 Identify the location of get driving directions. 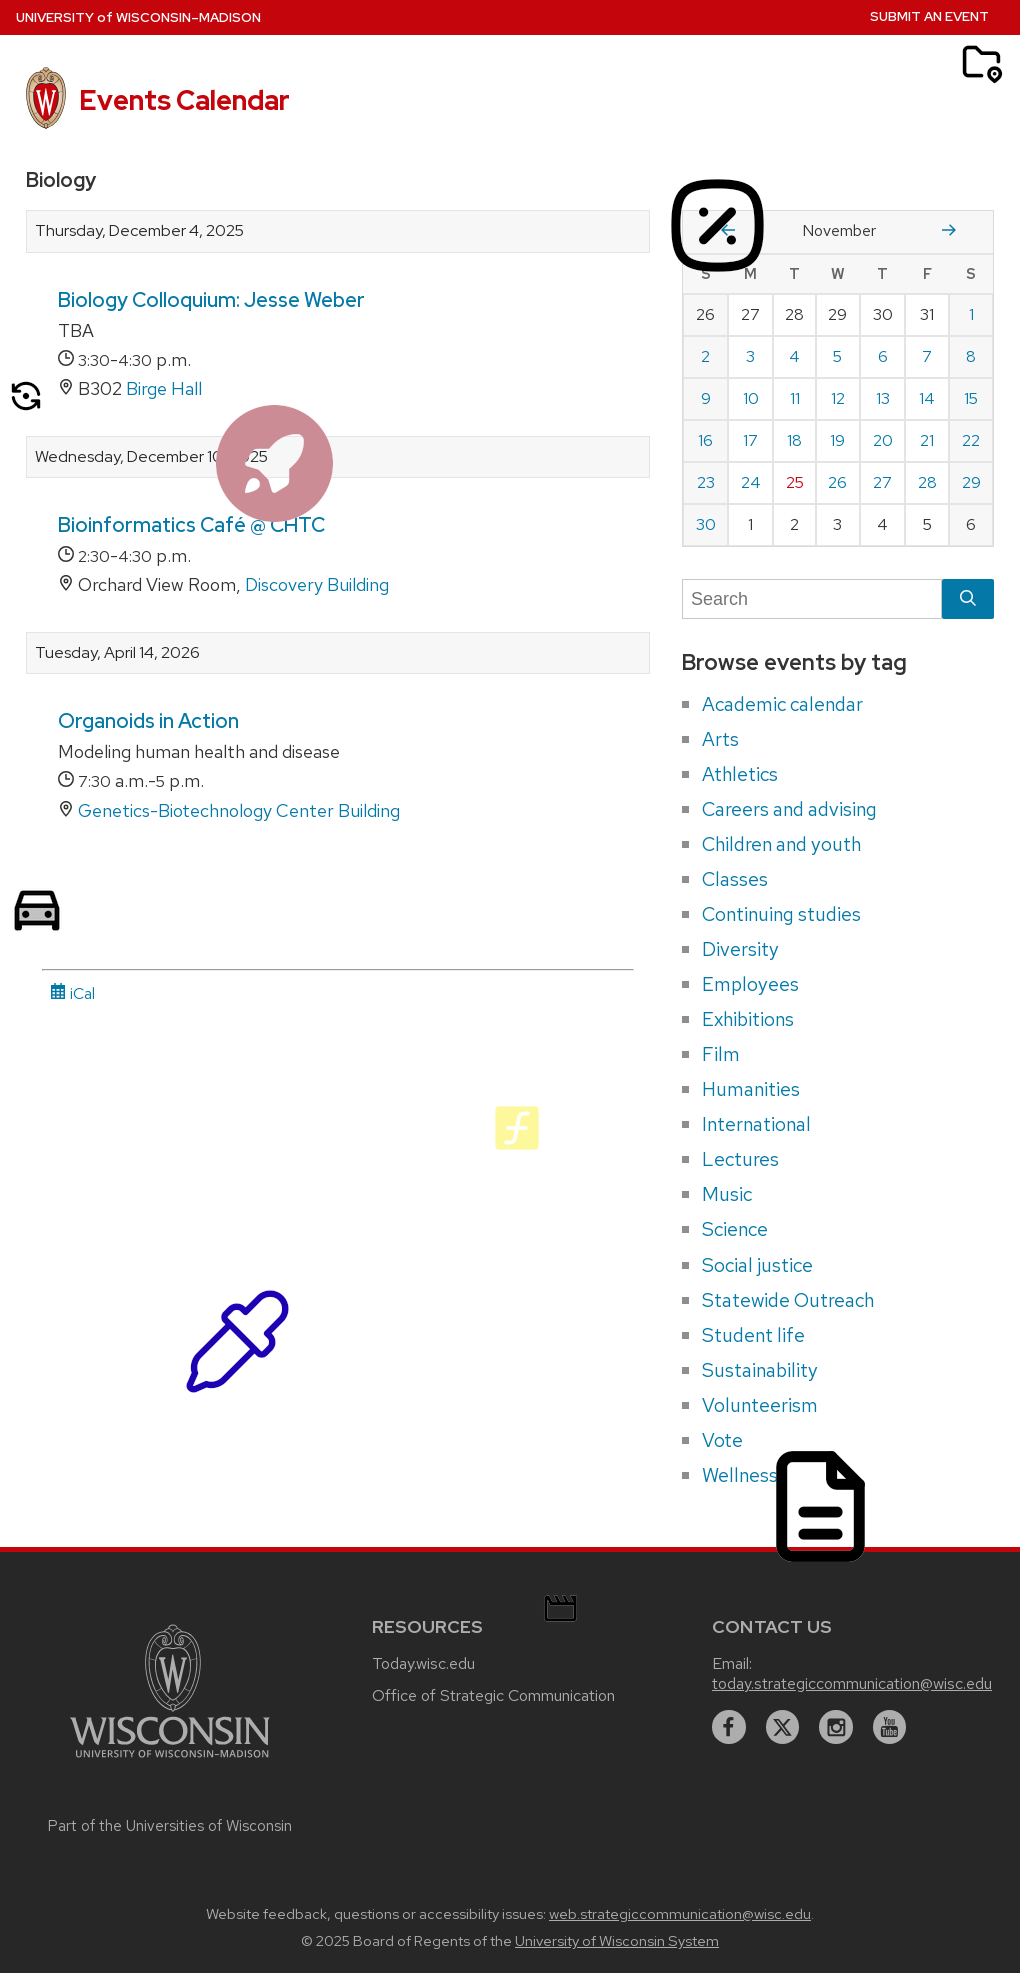
(37, 908).